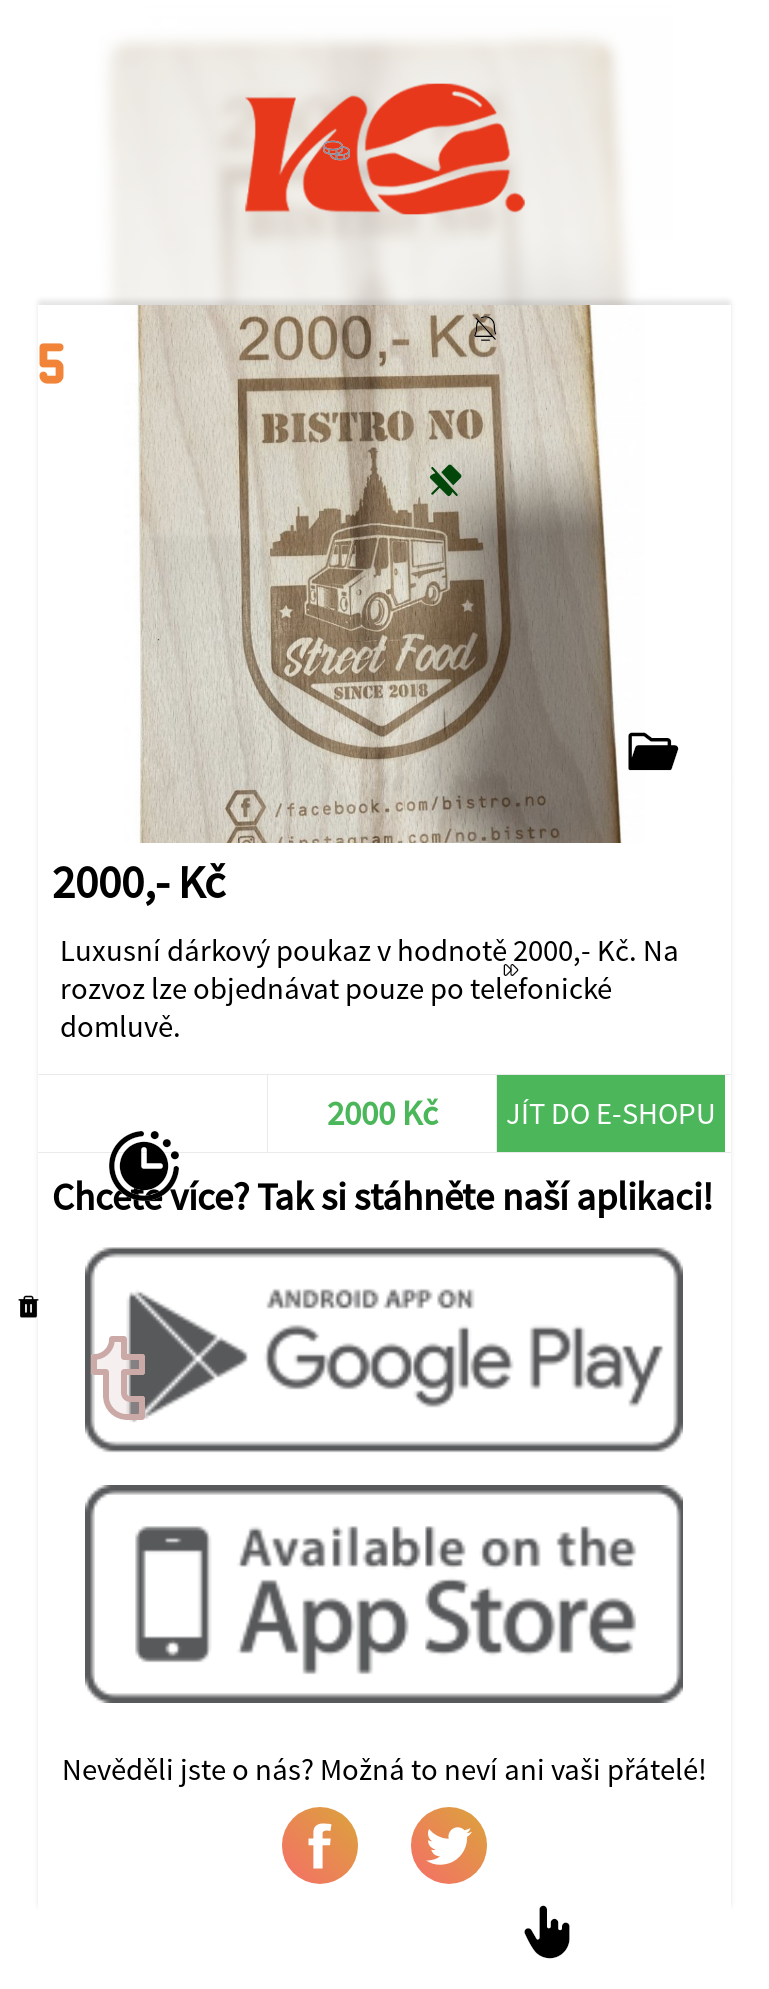 This screenshot has height=1989, width=769. What do you see at coordinates (511, 970) in the screenshot?
I see `skip forward in media playback` at bounding box center [511, 970].